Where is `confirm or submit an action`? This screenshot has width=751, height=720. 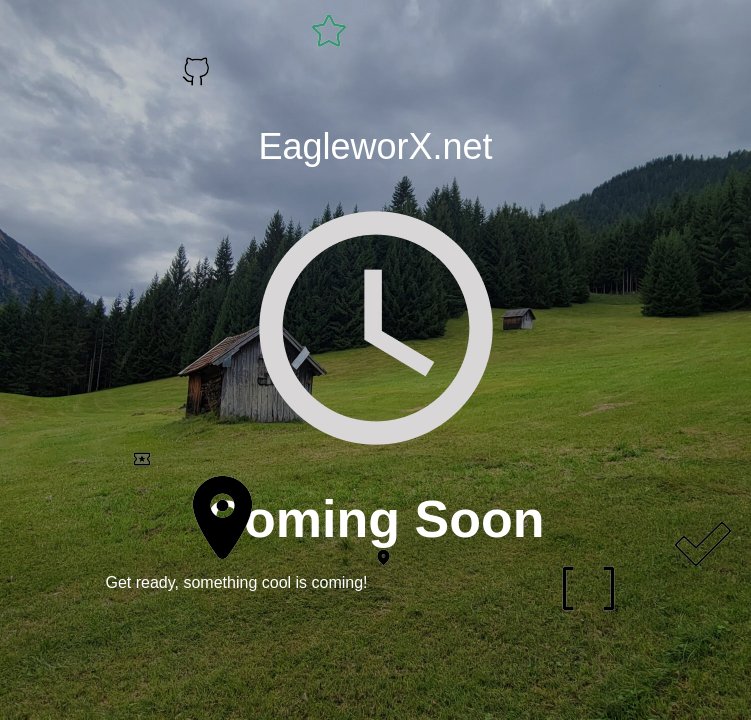 confirm or submit an action is located at coordinates (702, 543).